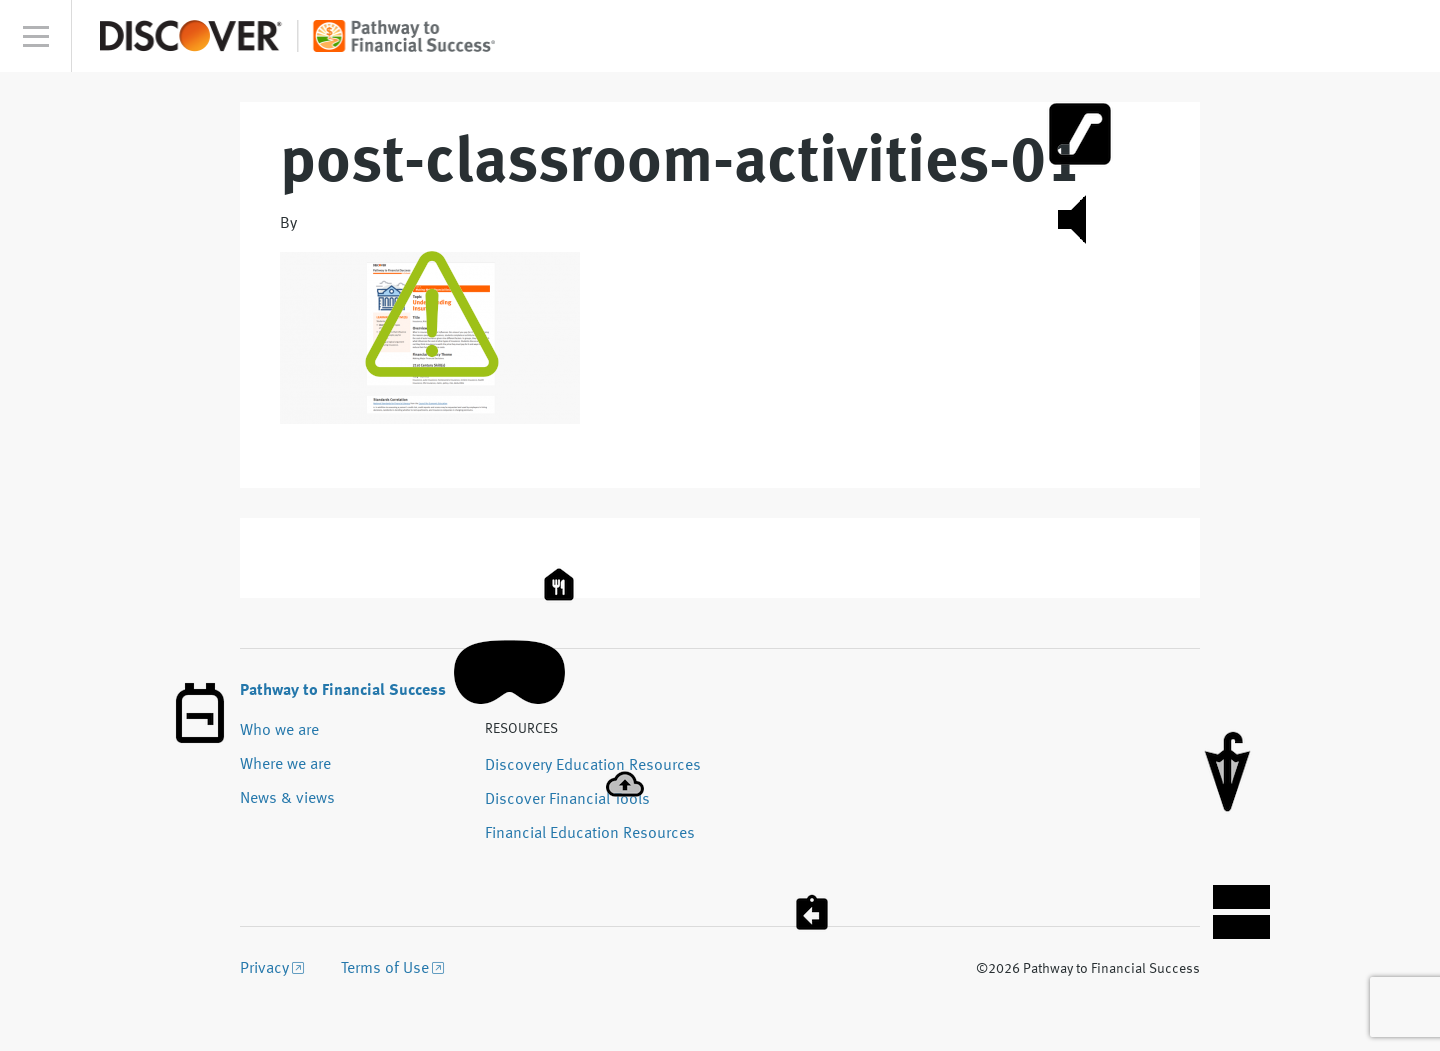  I want to click on access your backpack or inventory, so click(200, 713).